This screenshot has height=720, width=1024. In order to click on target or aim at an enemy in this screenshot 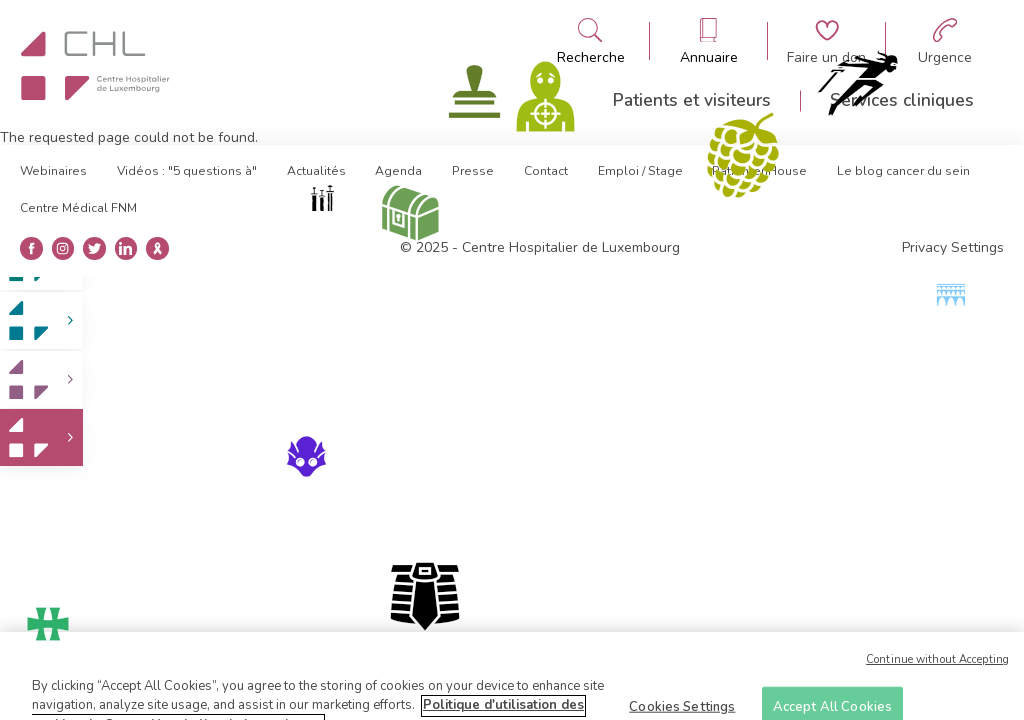, I will do `click(545, 96)`.